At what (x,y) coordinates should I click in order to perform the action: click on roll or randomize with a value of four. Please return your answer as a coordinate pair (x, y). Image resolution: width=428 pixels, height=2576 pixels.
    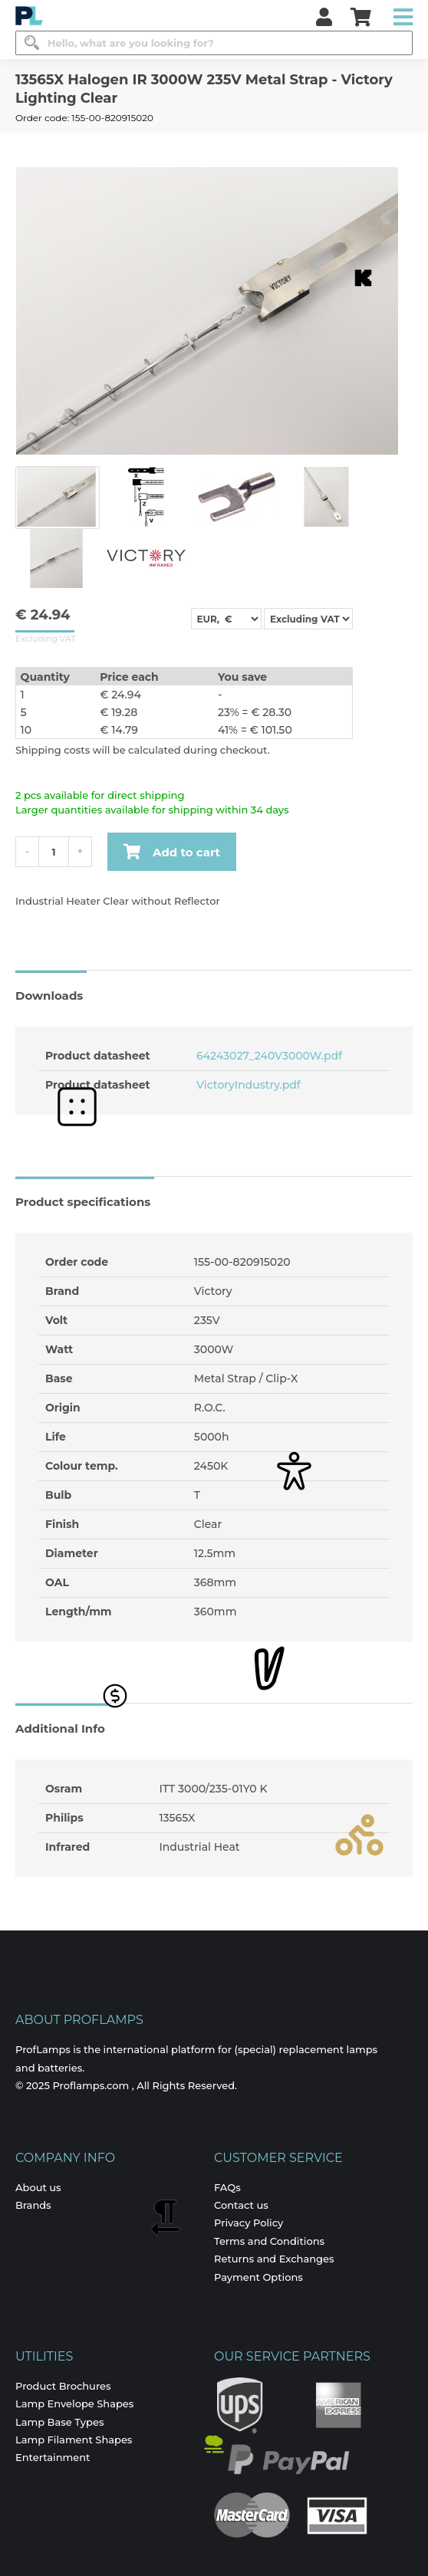
    Looking at the image, I should click on (77, 1106).